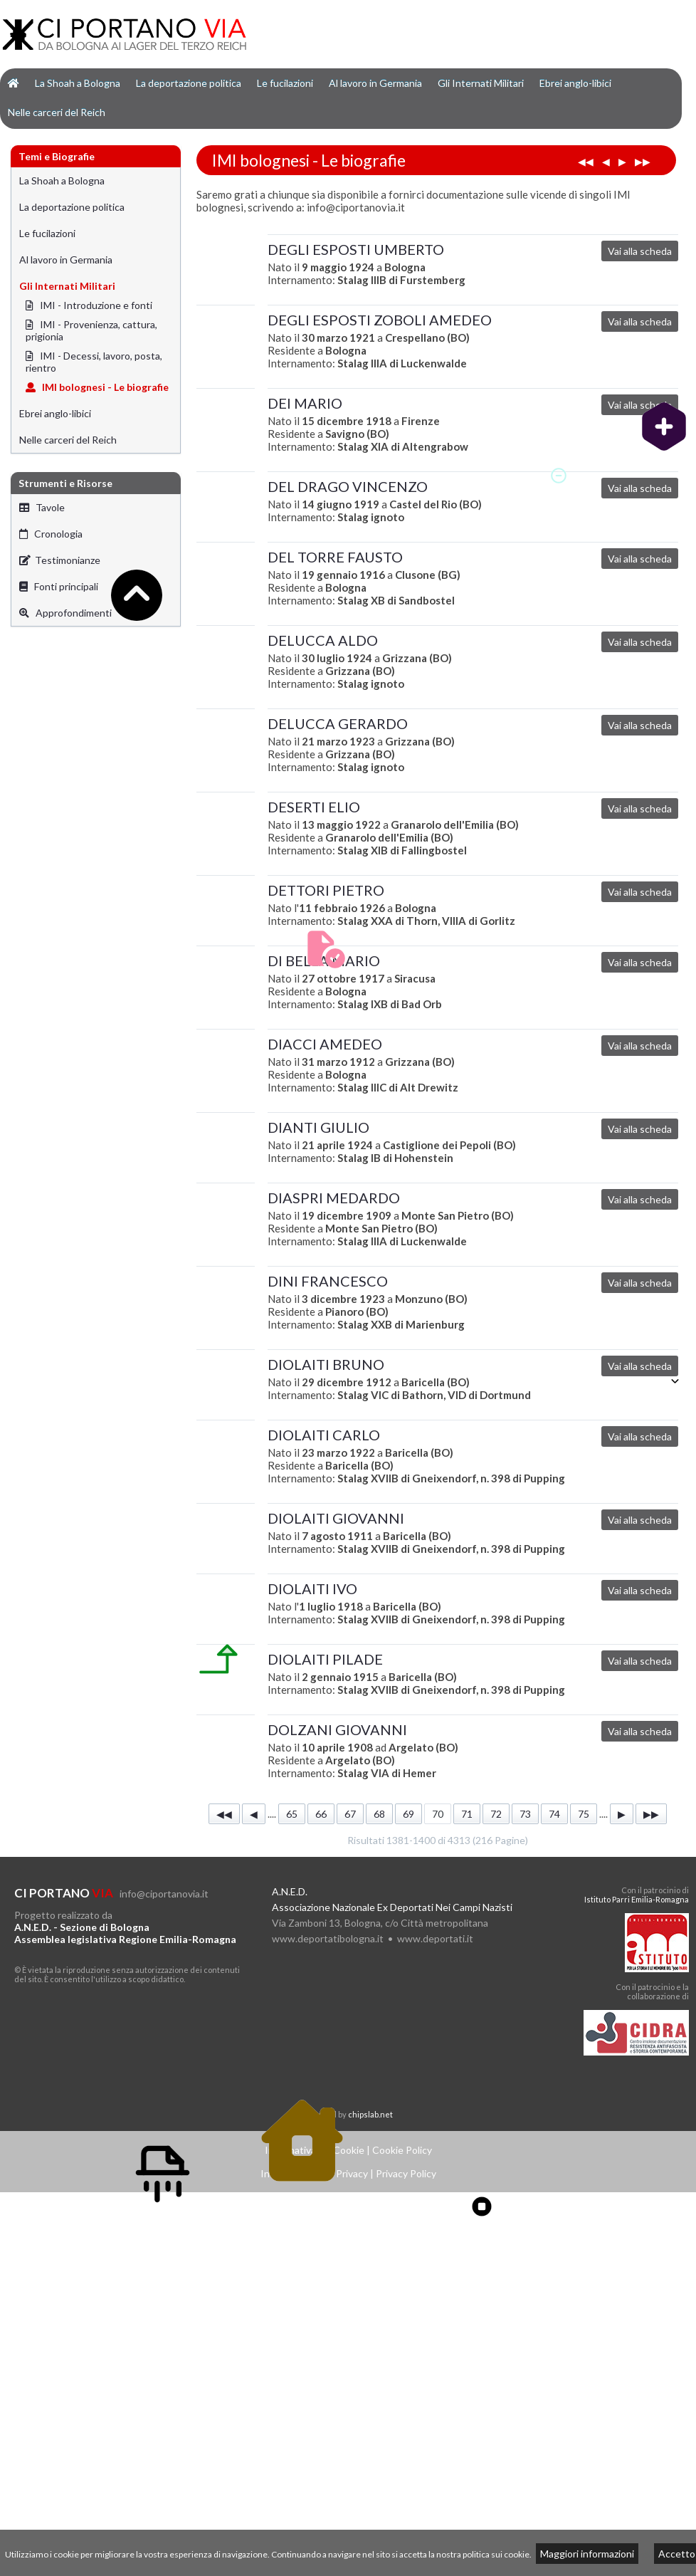  Describe the element at coordinates (162, 2172) in the screenshot. I see `permanently delete a file` at that location.